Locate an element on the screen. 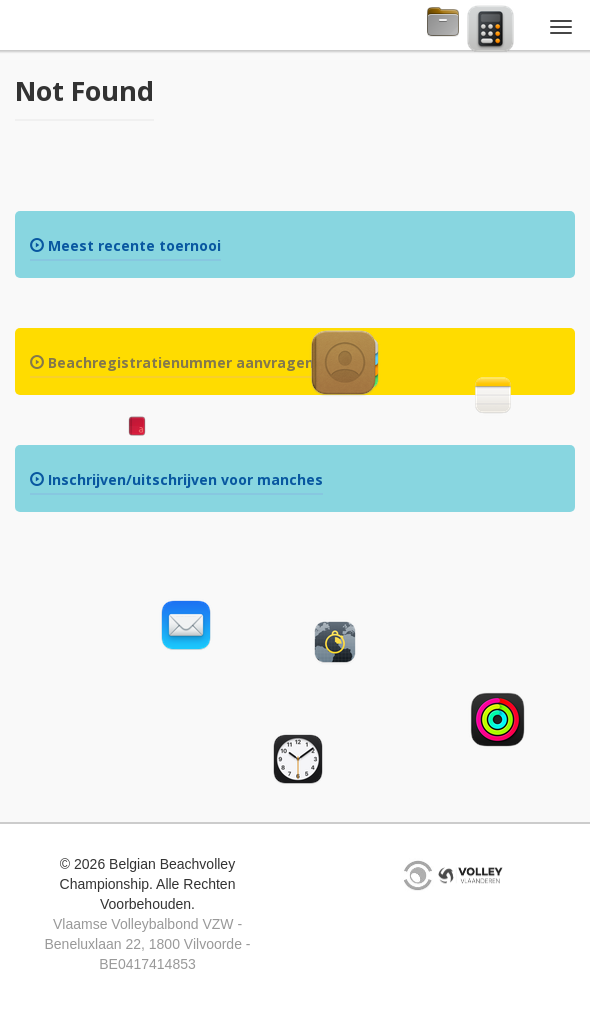  open the Notes app is located at coordinates (493, 395).